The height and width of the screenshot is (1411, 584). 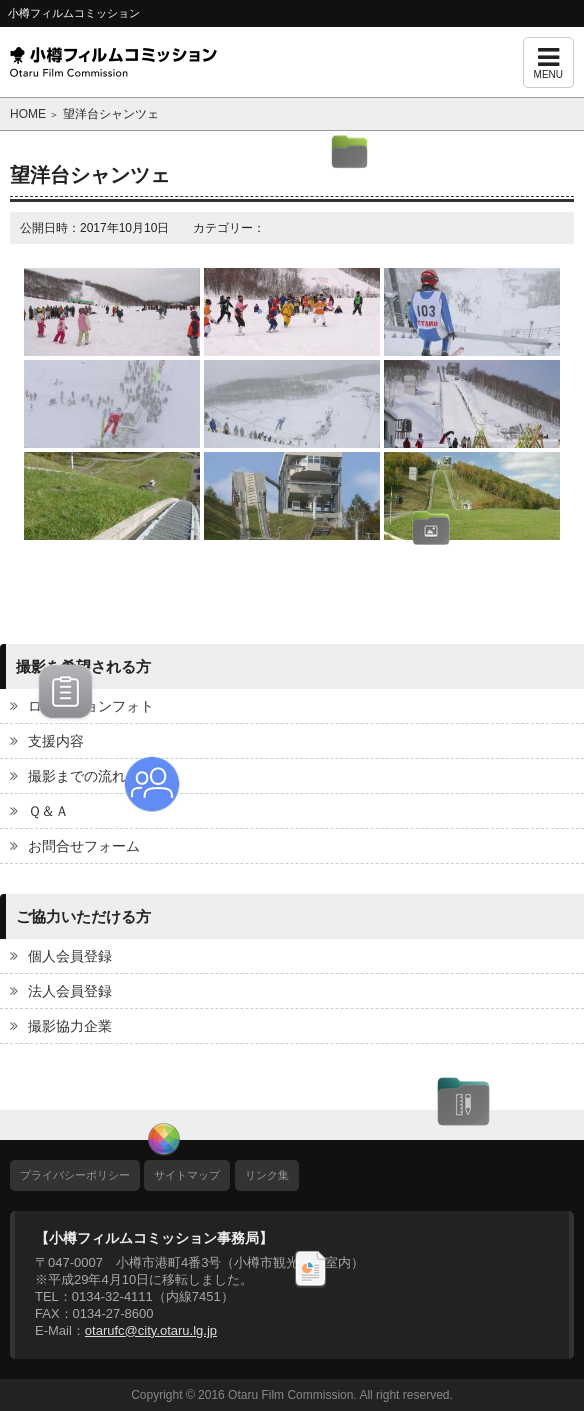 I want to click on indicates a folder is ready to accept dragged items, so click(x=349, y=151).